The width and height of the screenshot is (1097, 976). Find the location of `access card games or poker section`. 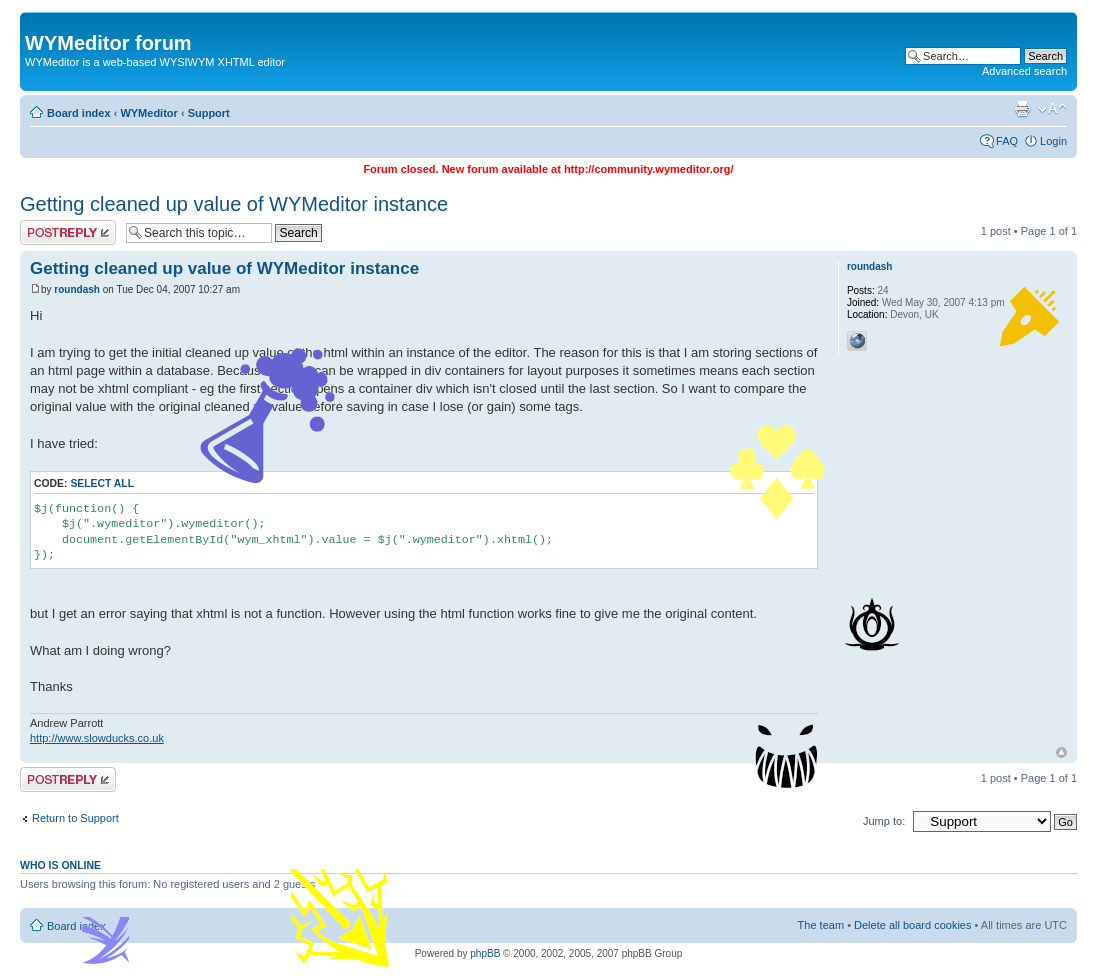

access card games or poker section is located at coordinates (777, 472).